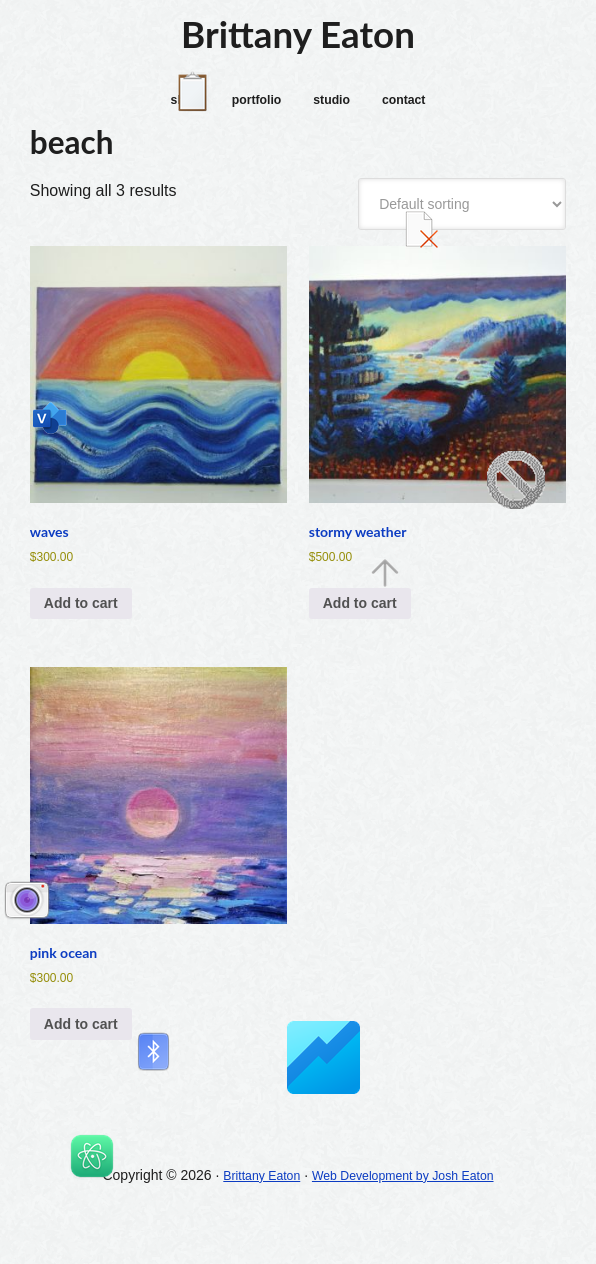 The height and width of the screenshot is (1264, 596). I want to click on open the camera app, so click(27, 900).